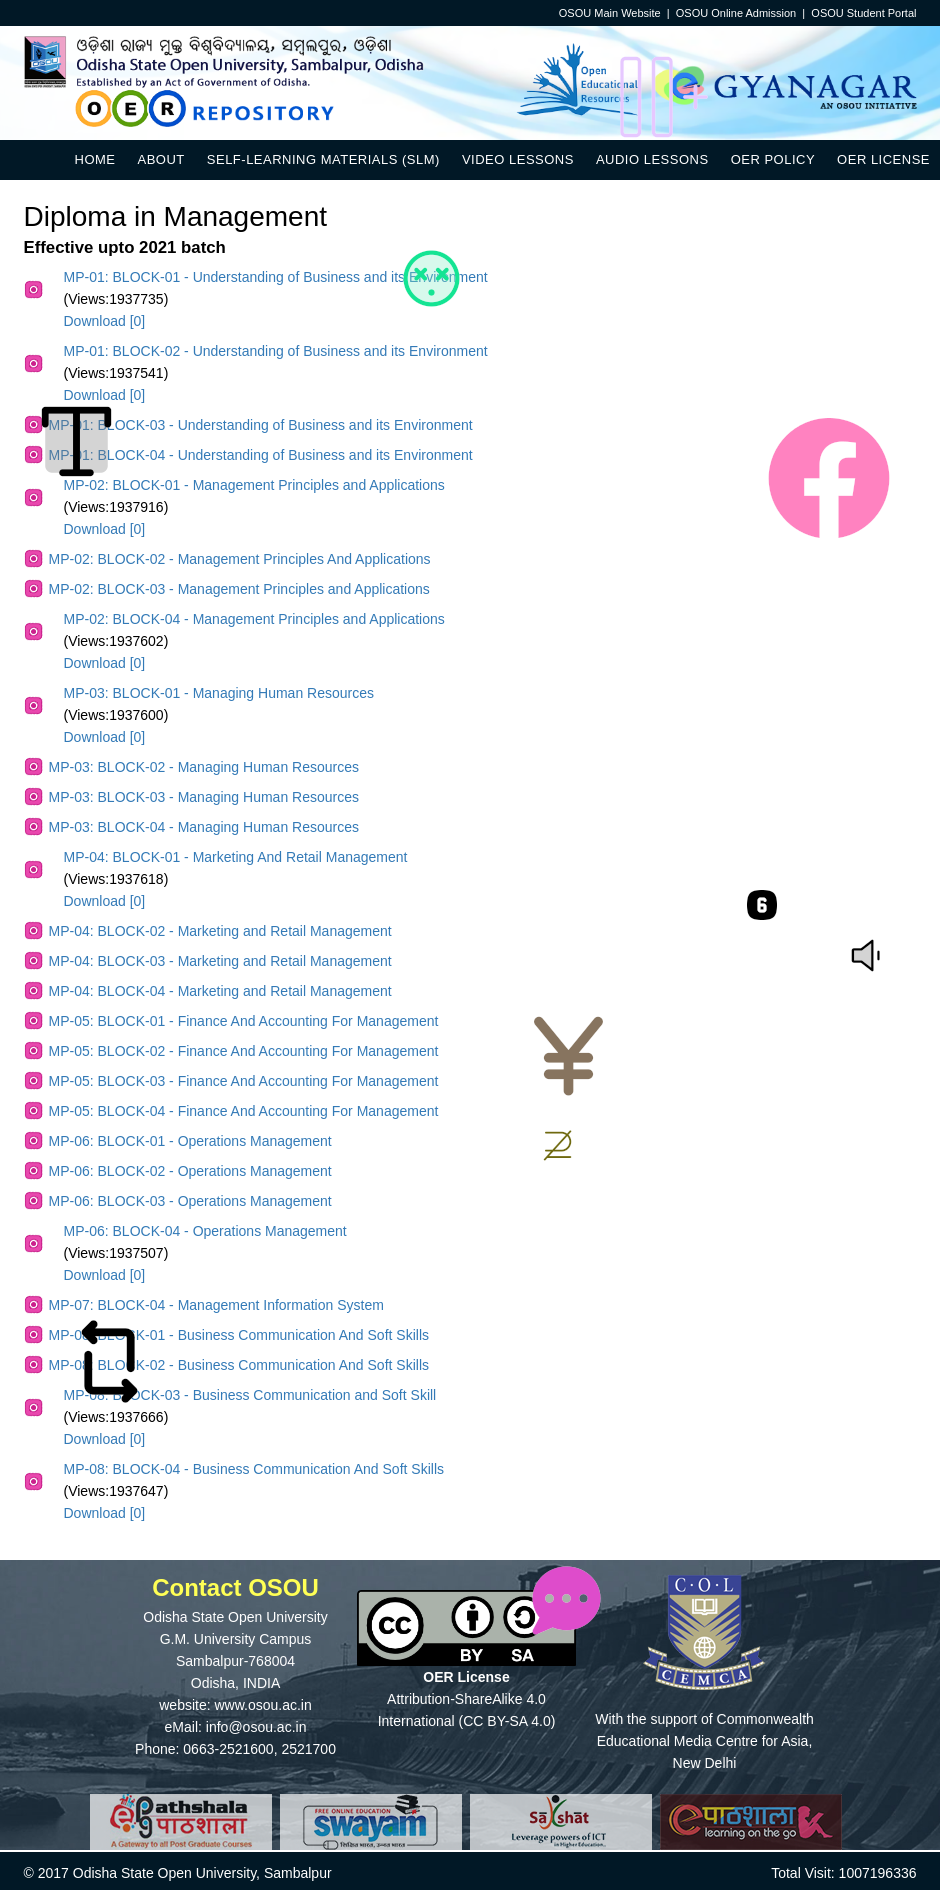 The height and width of the screenshot is (1890, 940). What do you see at coordinates (557, 1145) in the screenshot?
I see `indicates "not superset of" mathematical relationship` at bounding box center [557, 1145].